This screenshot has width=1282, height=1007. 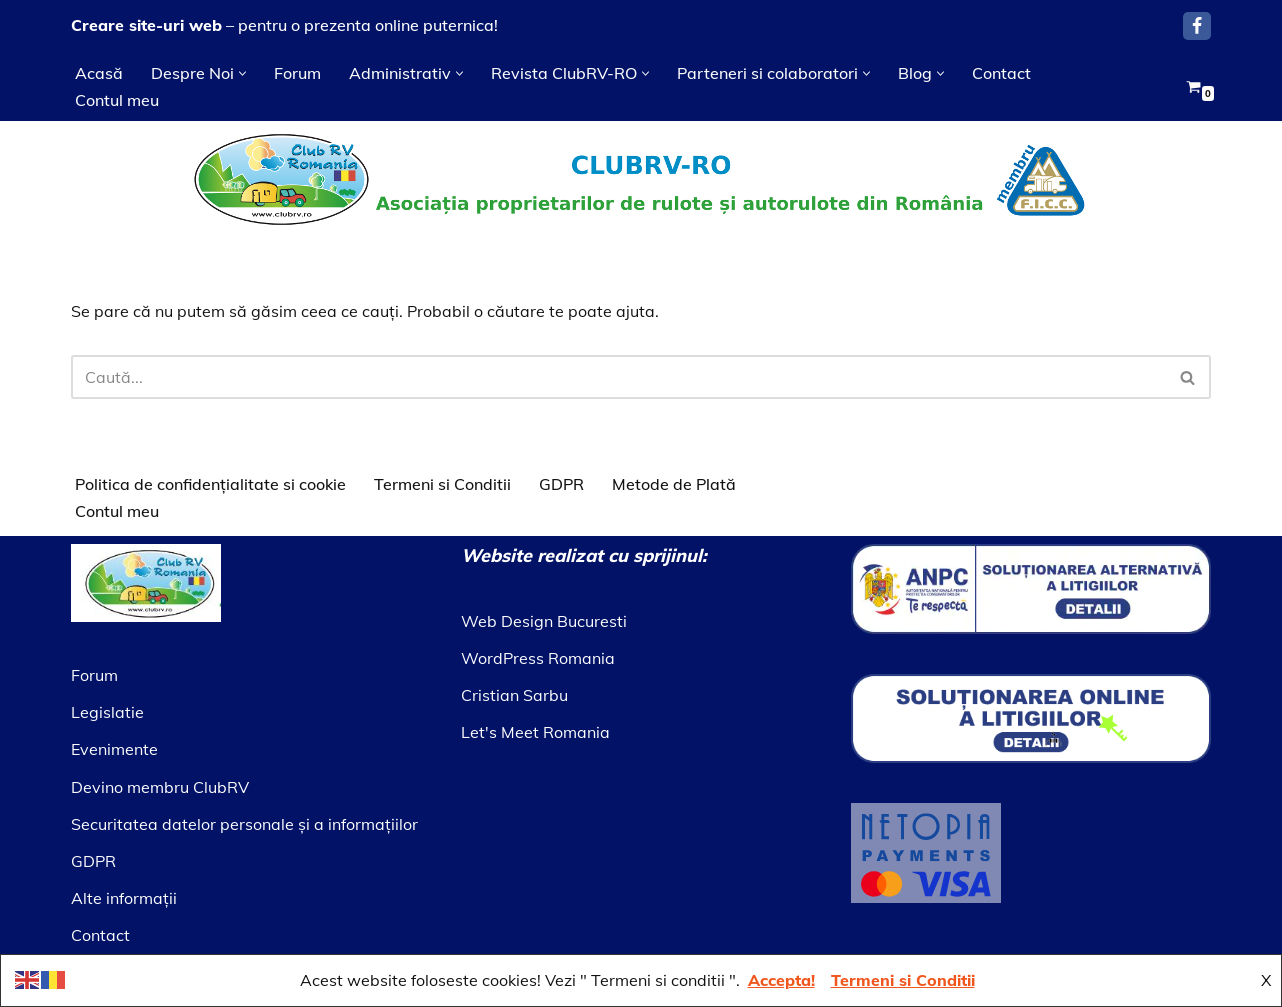 What do you see at coordinates (1113, 728) in the screenshot?
I see `unlock premium or starred content` at bounding box center [1113, 728].